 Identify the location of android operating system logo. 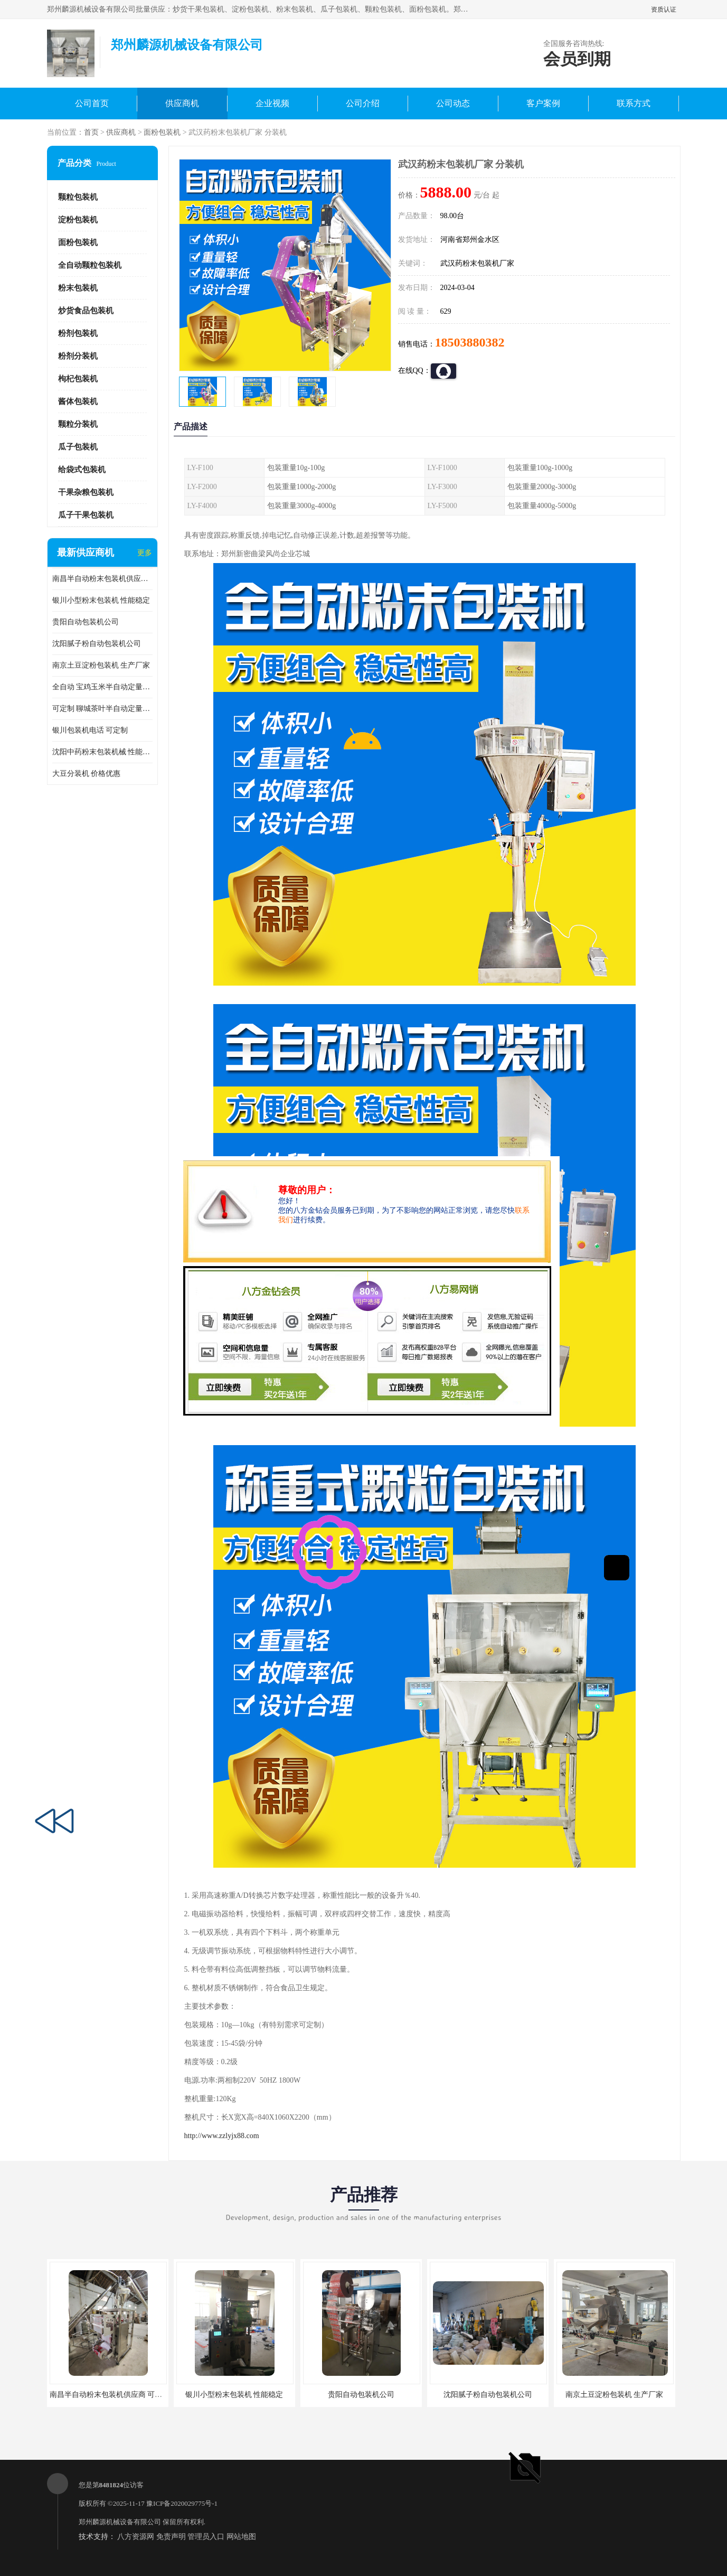
(362, 738).